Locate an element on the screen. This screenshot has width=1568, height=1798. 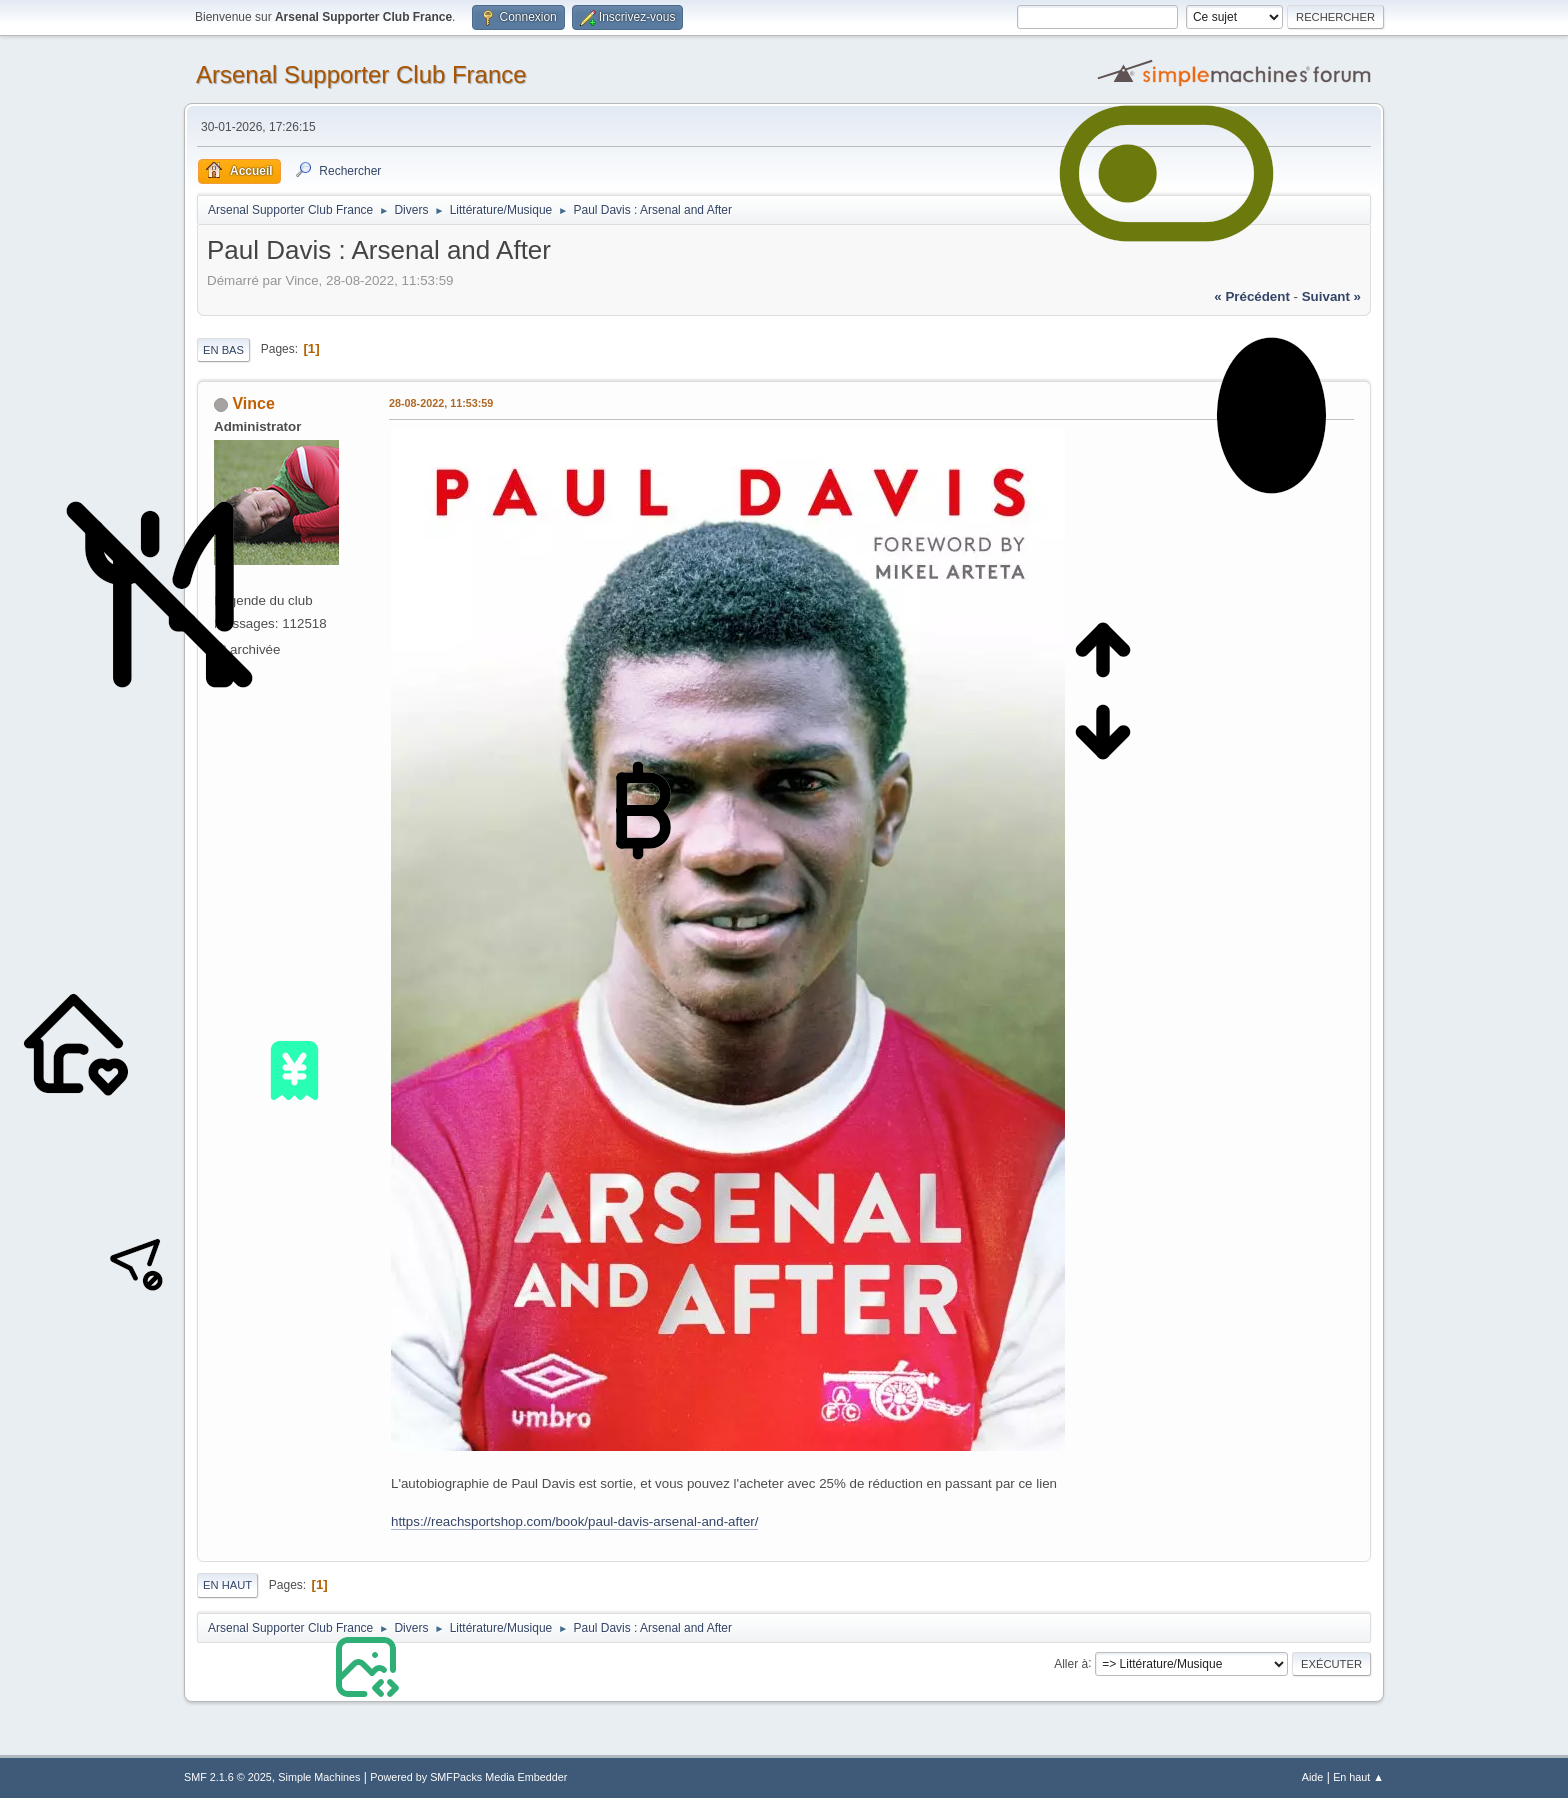
kitchen tools unavailable or disabled is located at coordinates (159, 594).